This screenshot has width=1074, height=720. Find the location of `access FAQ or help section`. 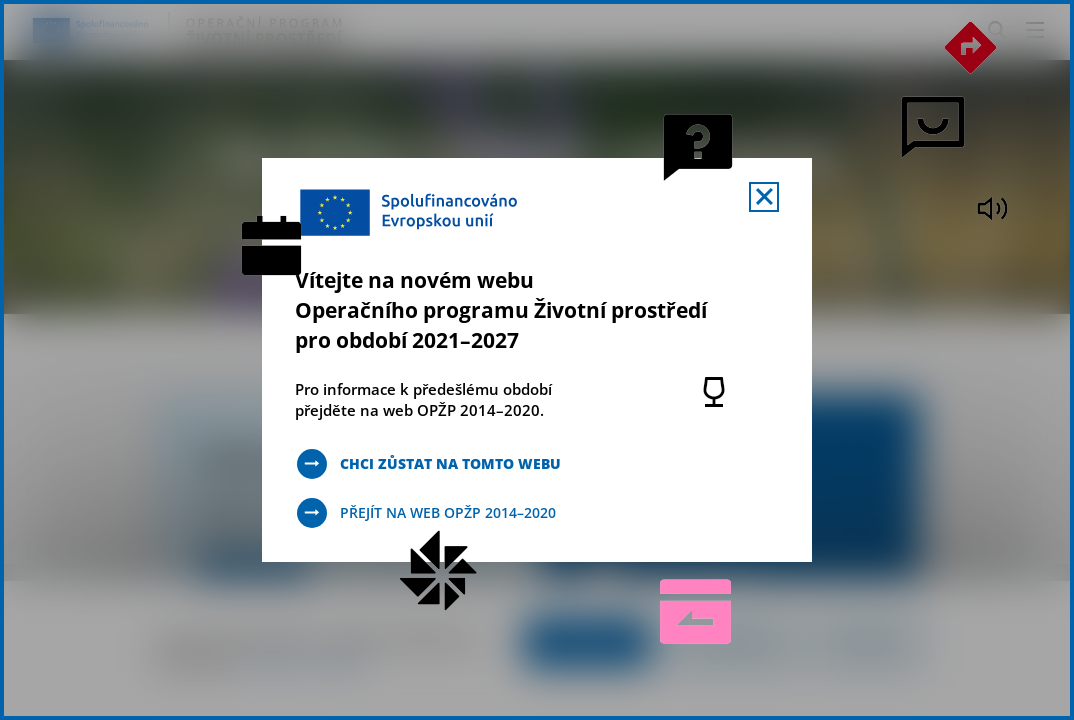

access FAQ or help section is located at coordinates (698, 145).